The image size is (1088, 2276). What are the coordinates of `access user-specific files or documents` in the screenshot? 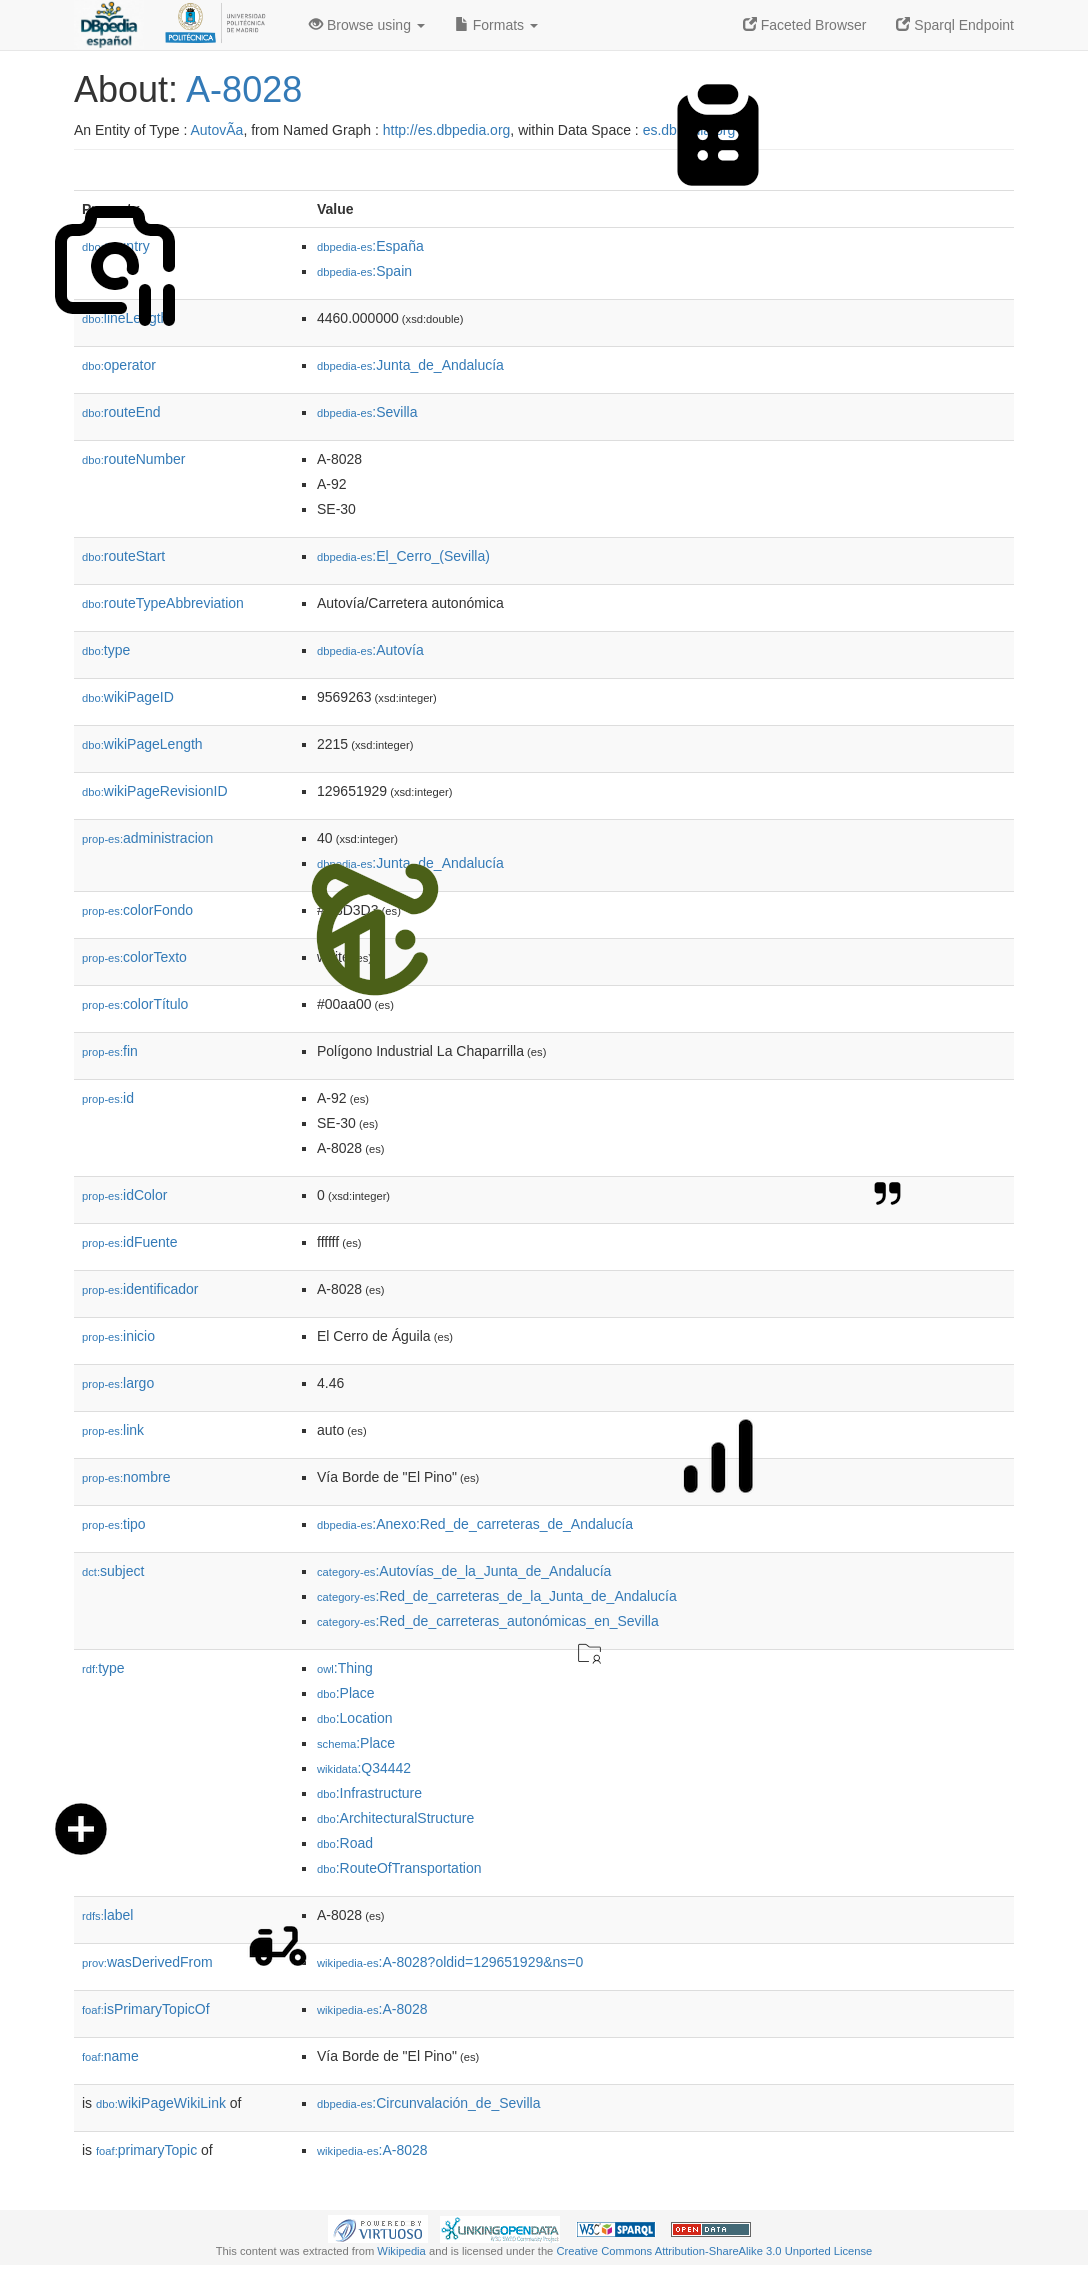 It's located at (589, 1652).